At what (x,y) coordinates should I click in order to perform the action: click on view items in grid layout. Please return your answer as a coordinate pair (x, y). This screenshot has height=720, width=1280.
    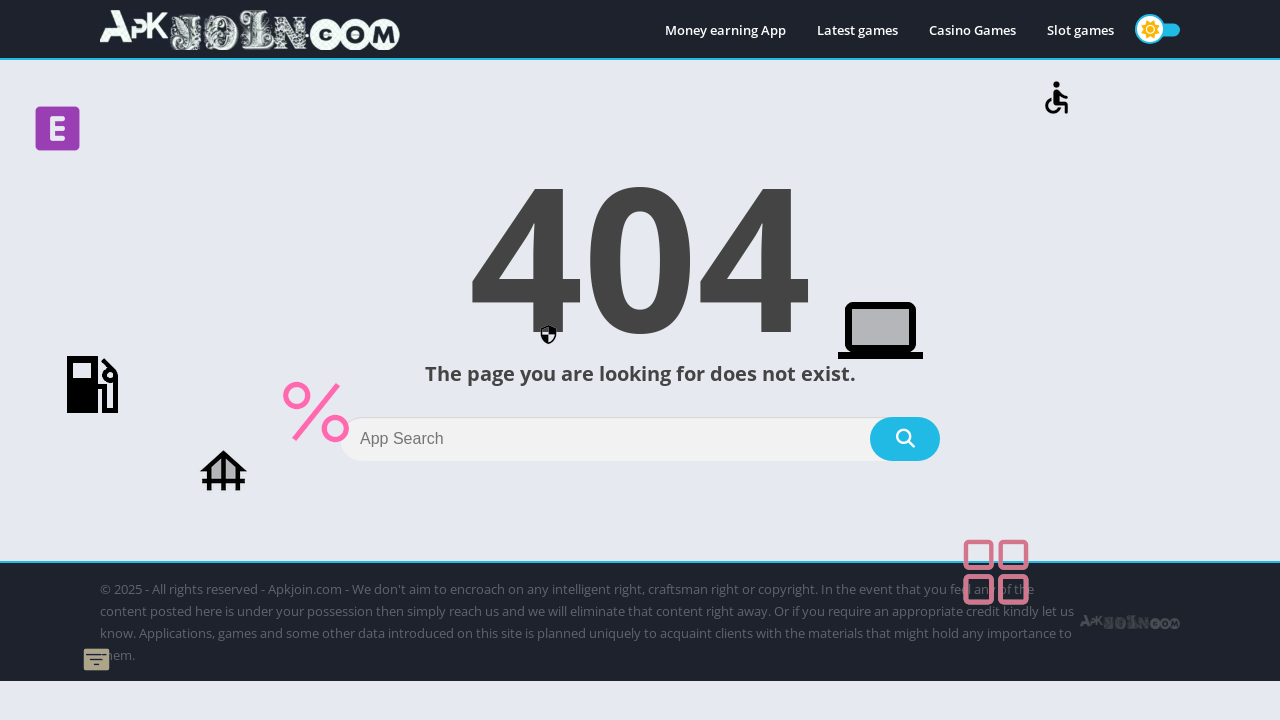
    Looking at the image, I should click on (996, 572).